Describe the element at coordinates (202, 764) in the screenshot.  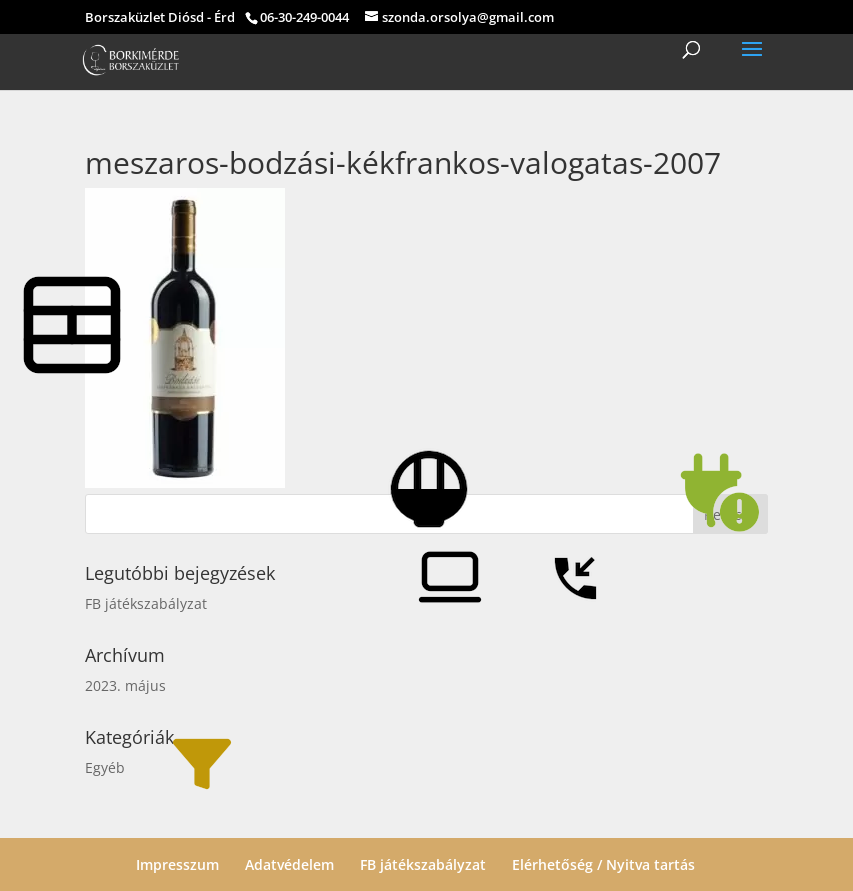
I see `filter content or results` at that location.